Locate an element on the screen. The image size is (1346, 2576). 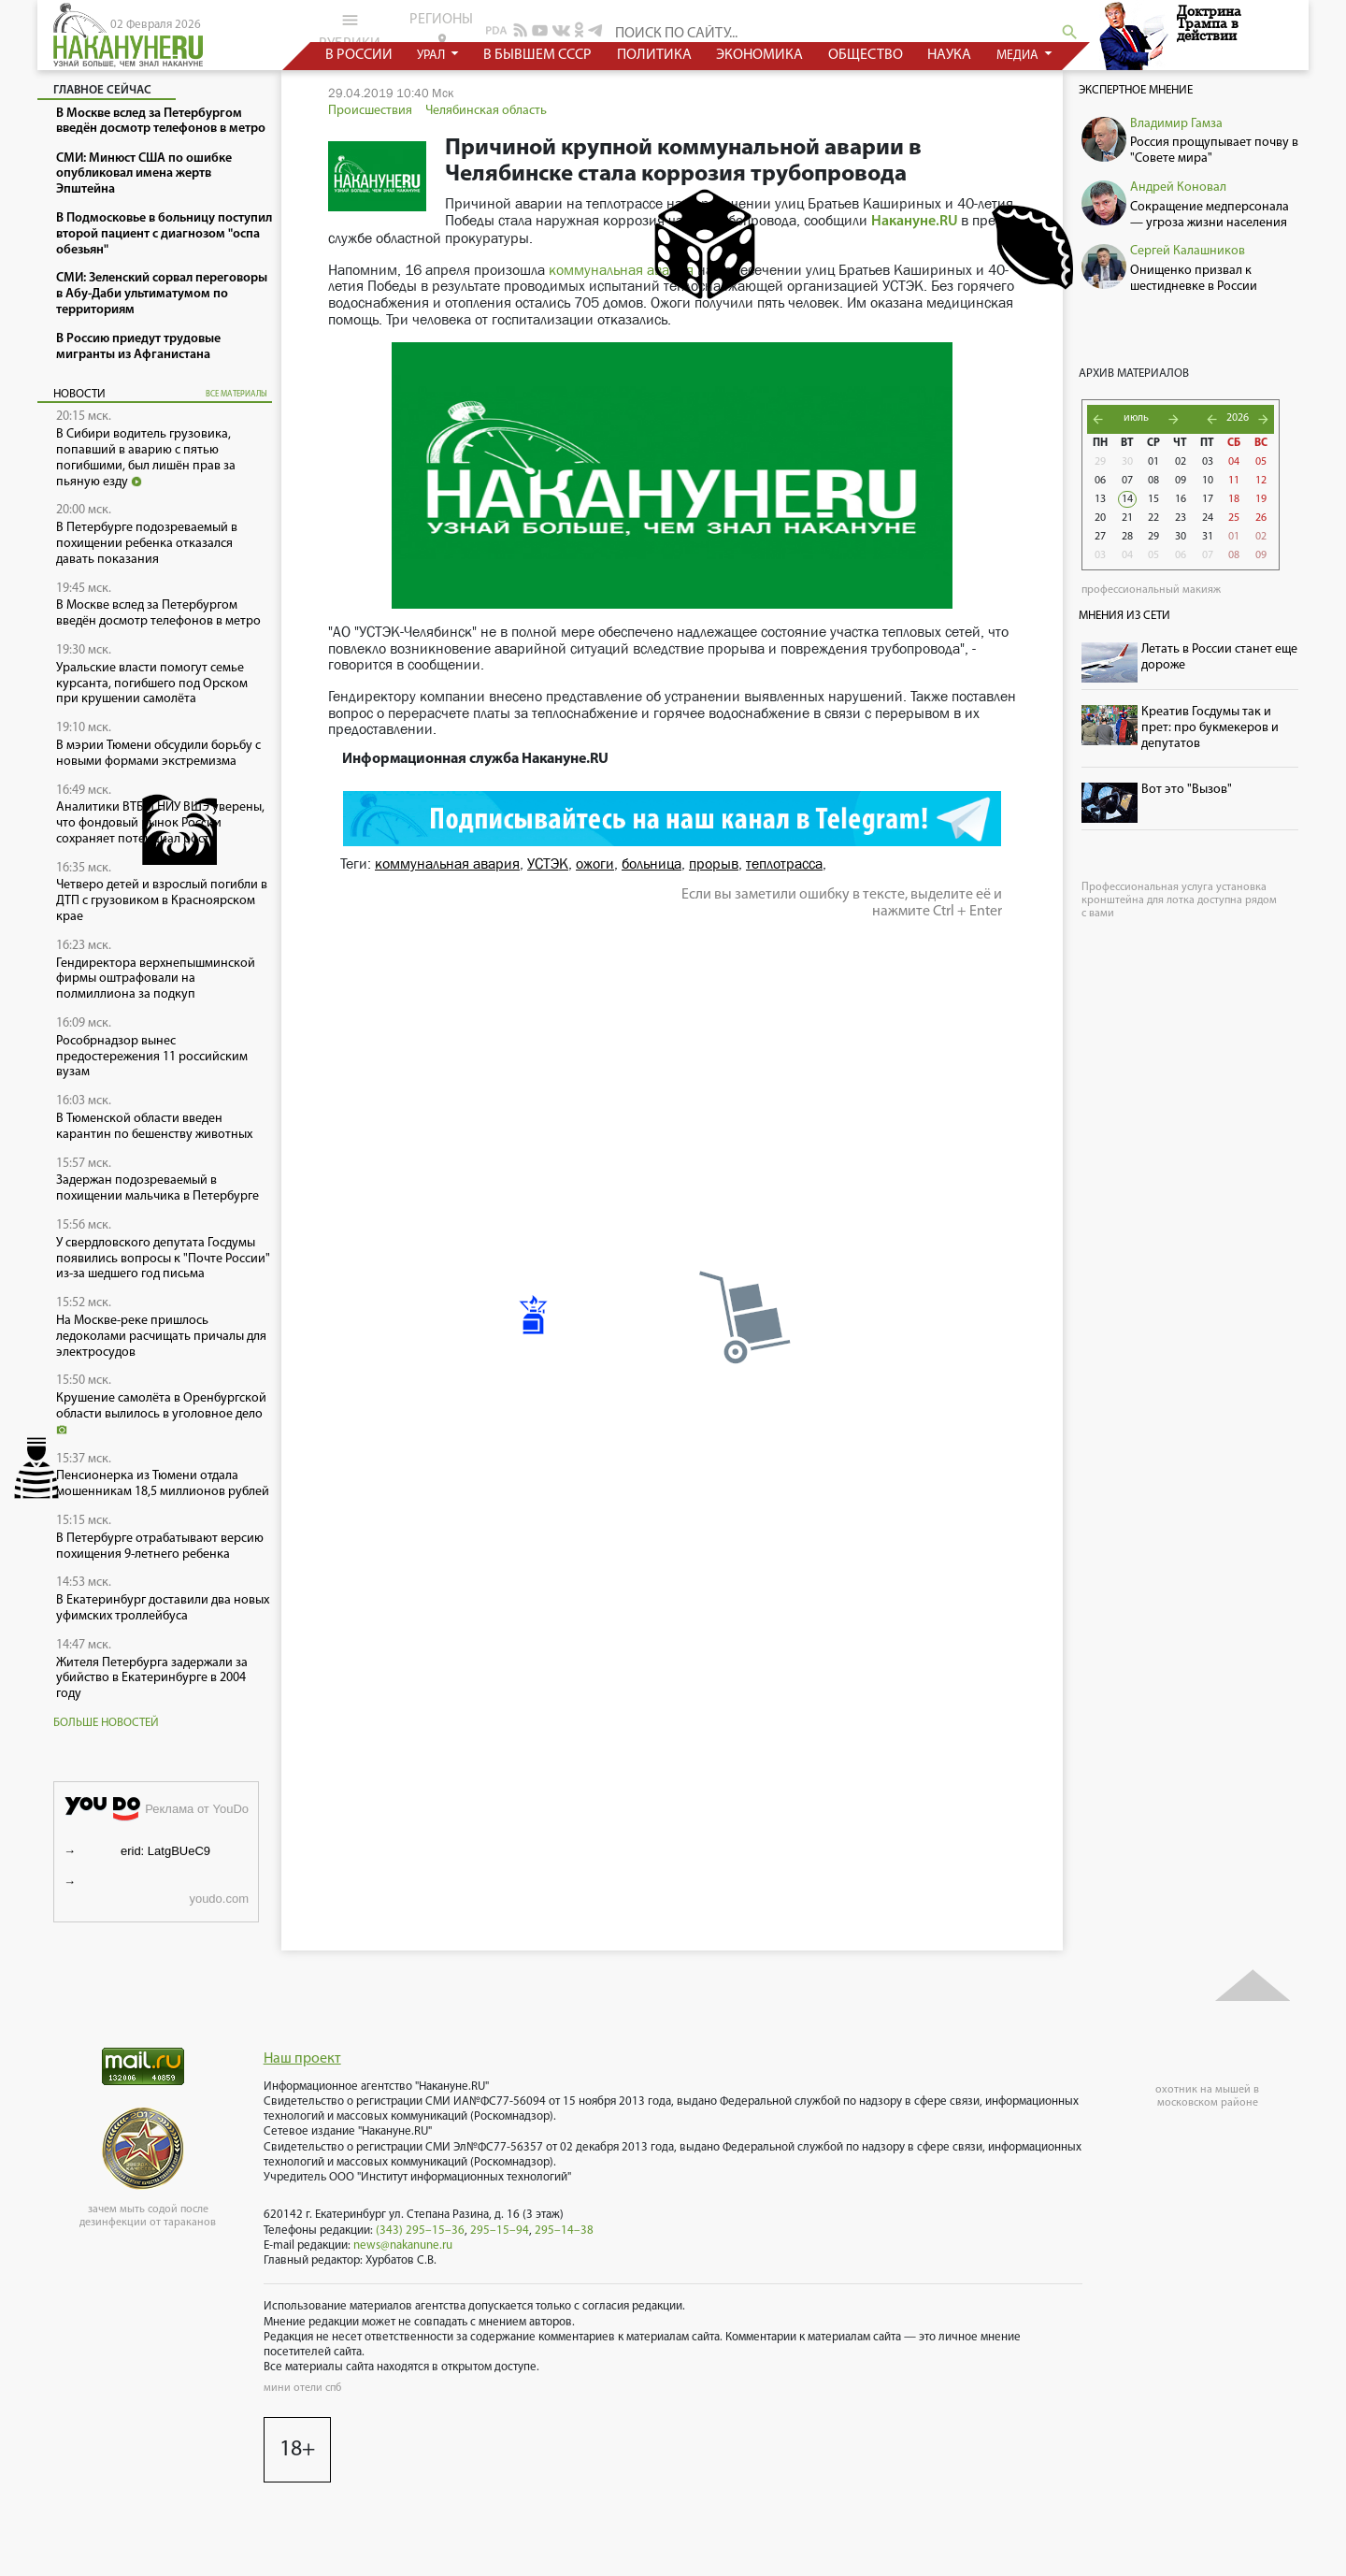
select dumpling as a food item is located at coordinates (1032, 247).